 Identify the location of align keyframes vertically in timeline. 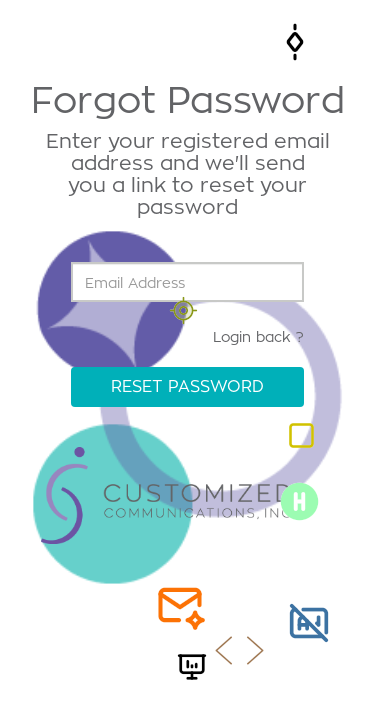
(295, 42).